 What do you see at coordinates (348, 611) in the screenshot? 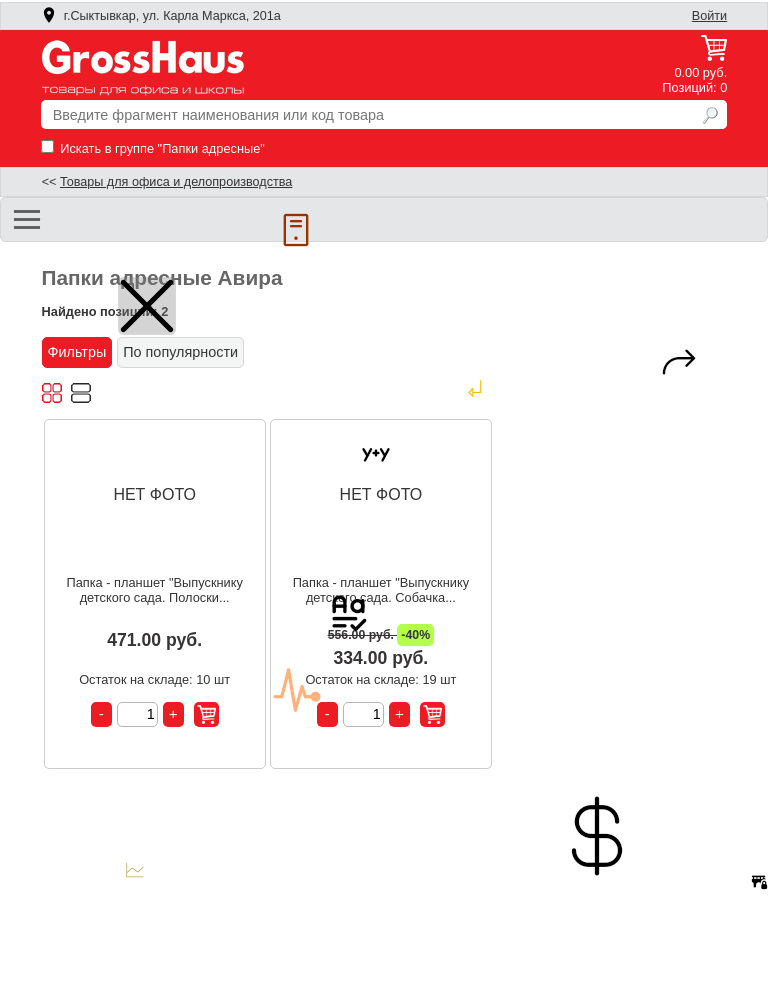
I see `check spelling and grammar` at bounding box center [348, 611].